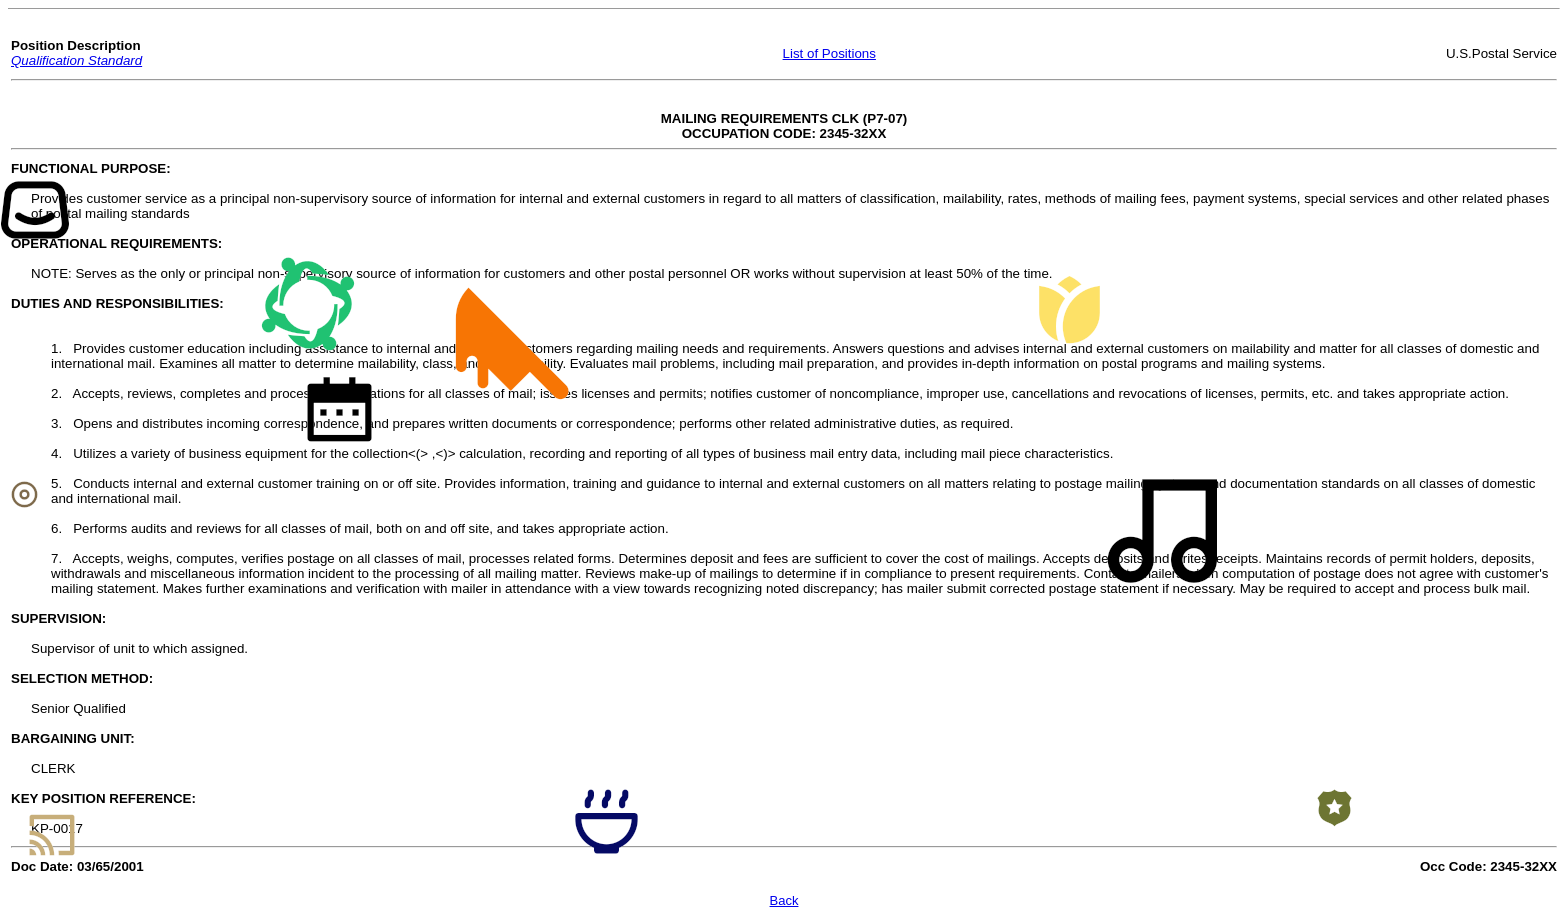 Image resolution: width=1568 pixels, height=924 pixels. Describe the element at coordinates (510, 345) in the screenshot. I see `indicates mature or violent content warning` at that location.